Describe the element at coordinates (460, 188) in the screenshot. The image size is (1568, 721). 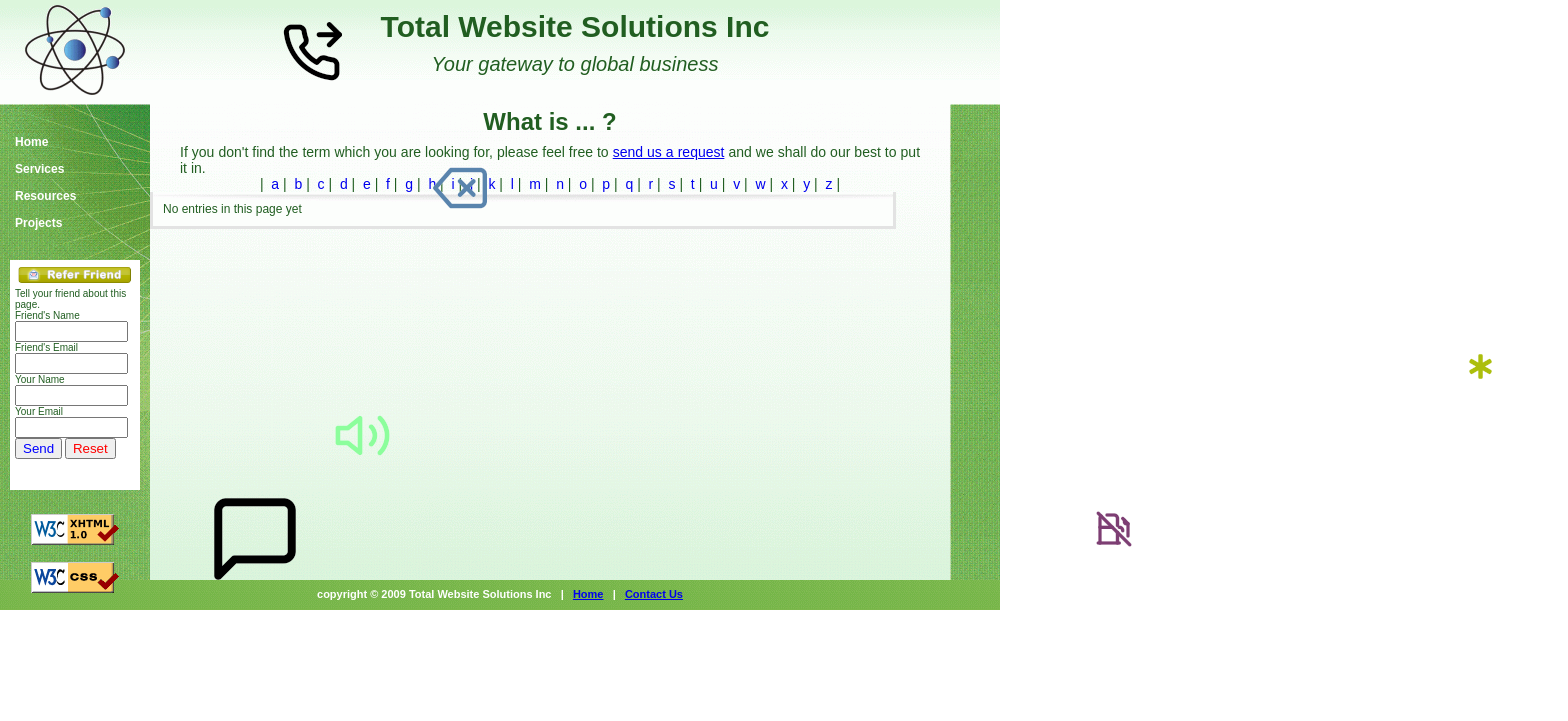
I see `delete a tag or label` at that location.